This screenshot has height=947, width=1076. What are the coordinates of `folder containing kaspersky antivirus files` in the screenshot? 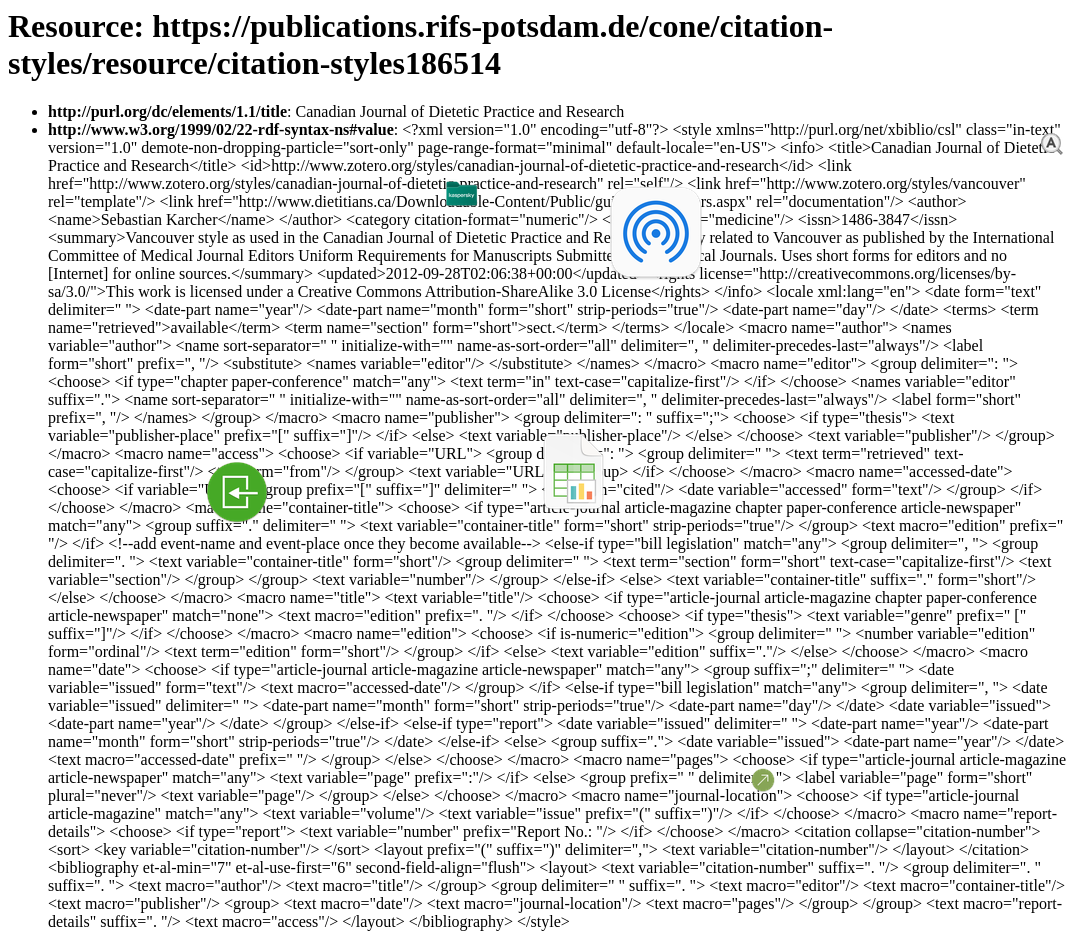 It's located at (461, 194).